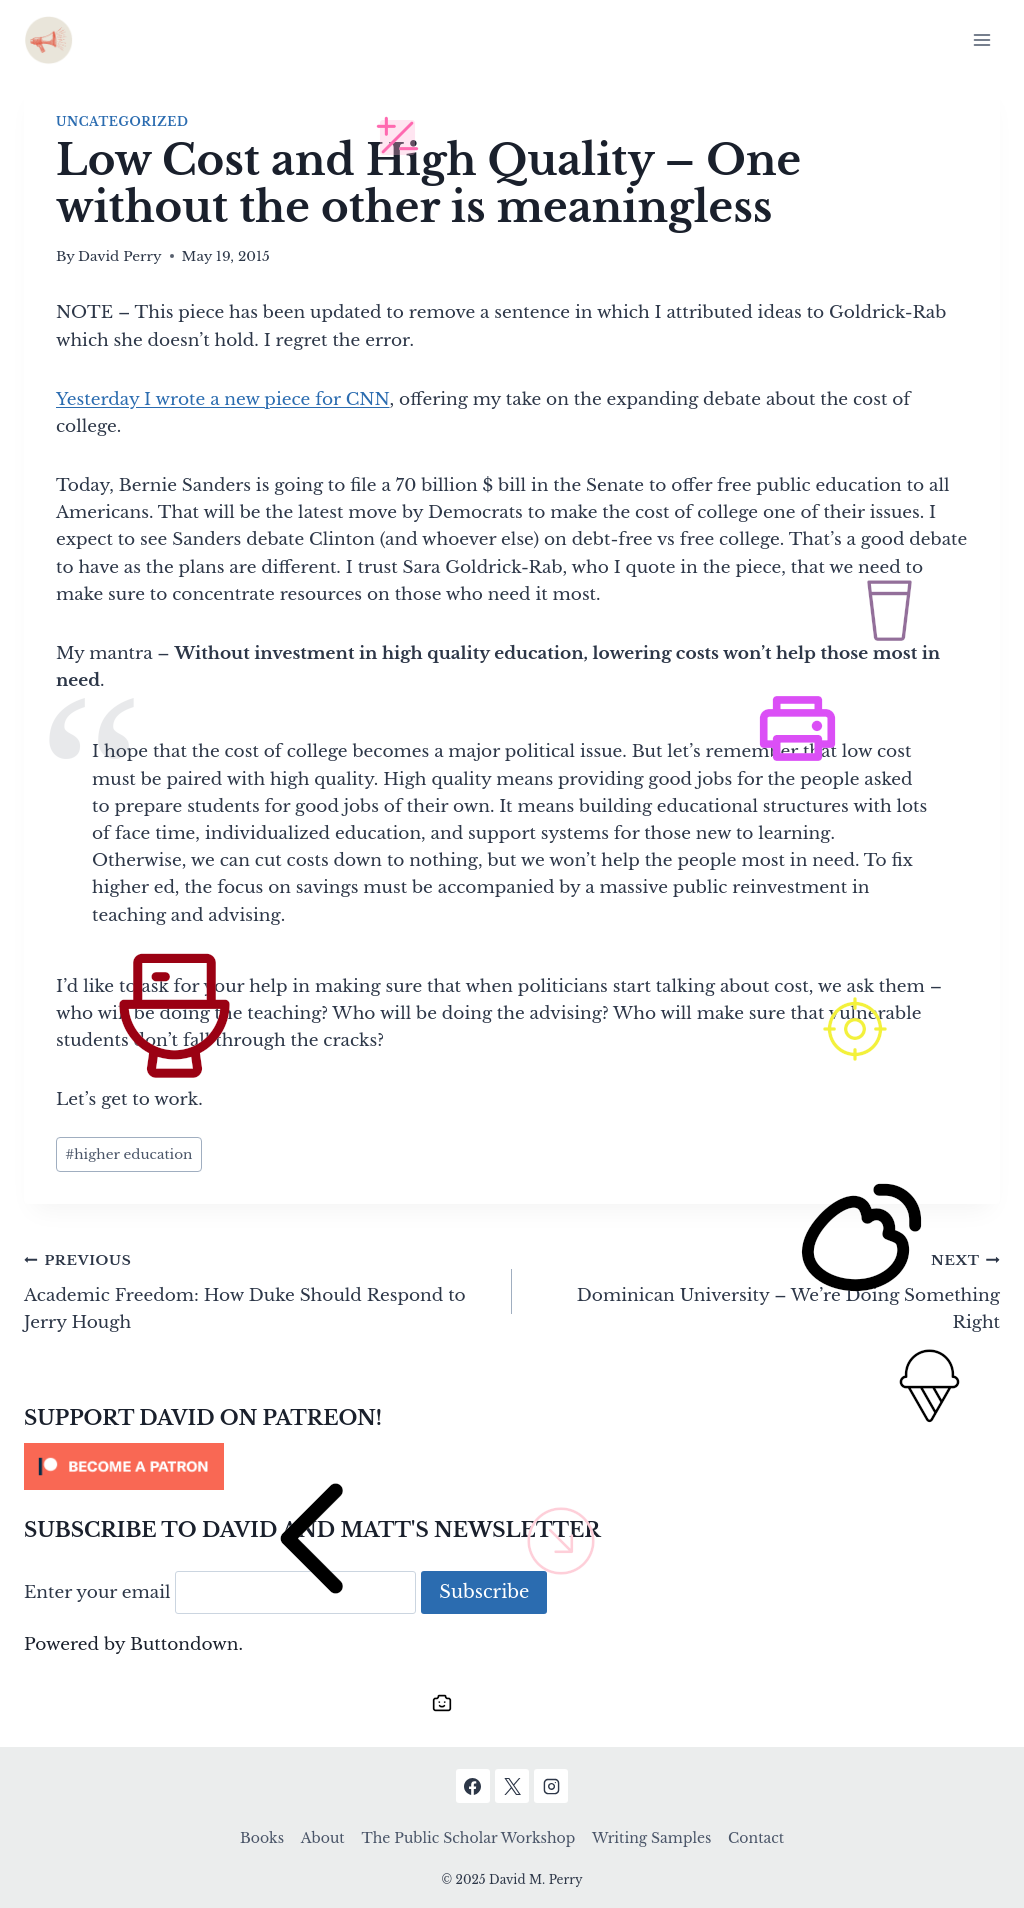 The height and width of the screenshot is (1908, 1024). Describe the element at coordinates (174, 1013) in the screenshot. I see `indicates restroom location` at that location.